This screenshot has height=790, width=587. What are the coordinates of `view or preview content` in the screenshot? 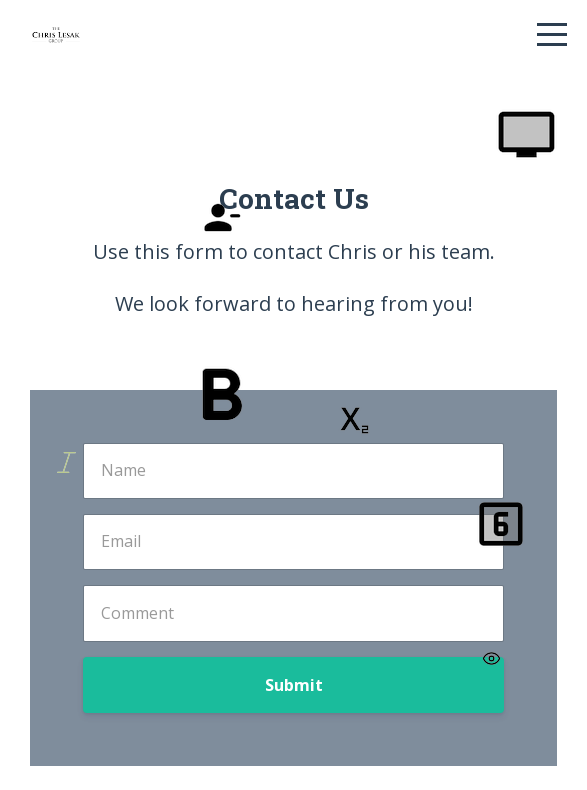 It's located at (491, 658).